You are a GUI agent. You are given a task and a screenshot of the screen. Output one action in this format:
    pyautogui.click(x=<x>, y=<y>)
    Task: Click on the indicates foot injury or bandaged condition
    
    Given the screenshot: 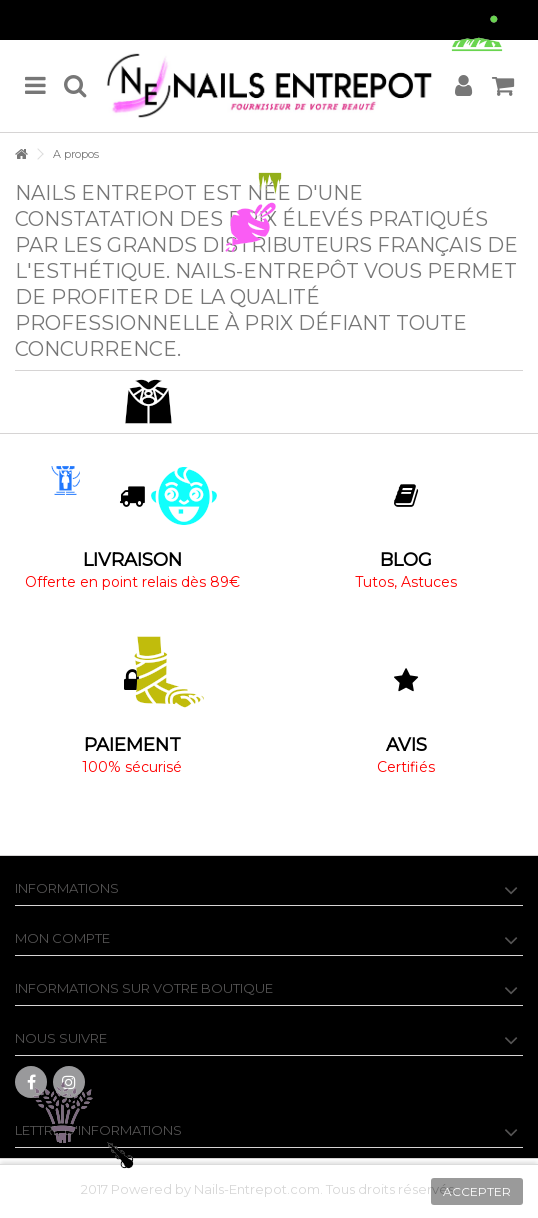 What is the action you would take?
    pyautogui.click(x=169, y=672)
    